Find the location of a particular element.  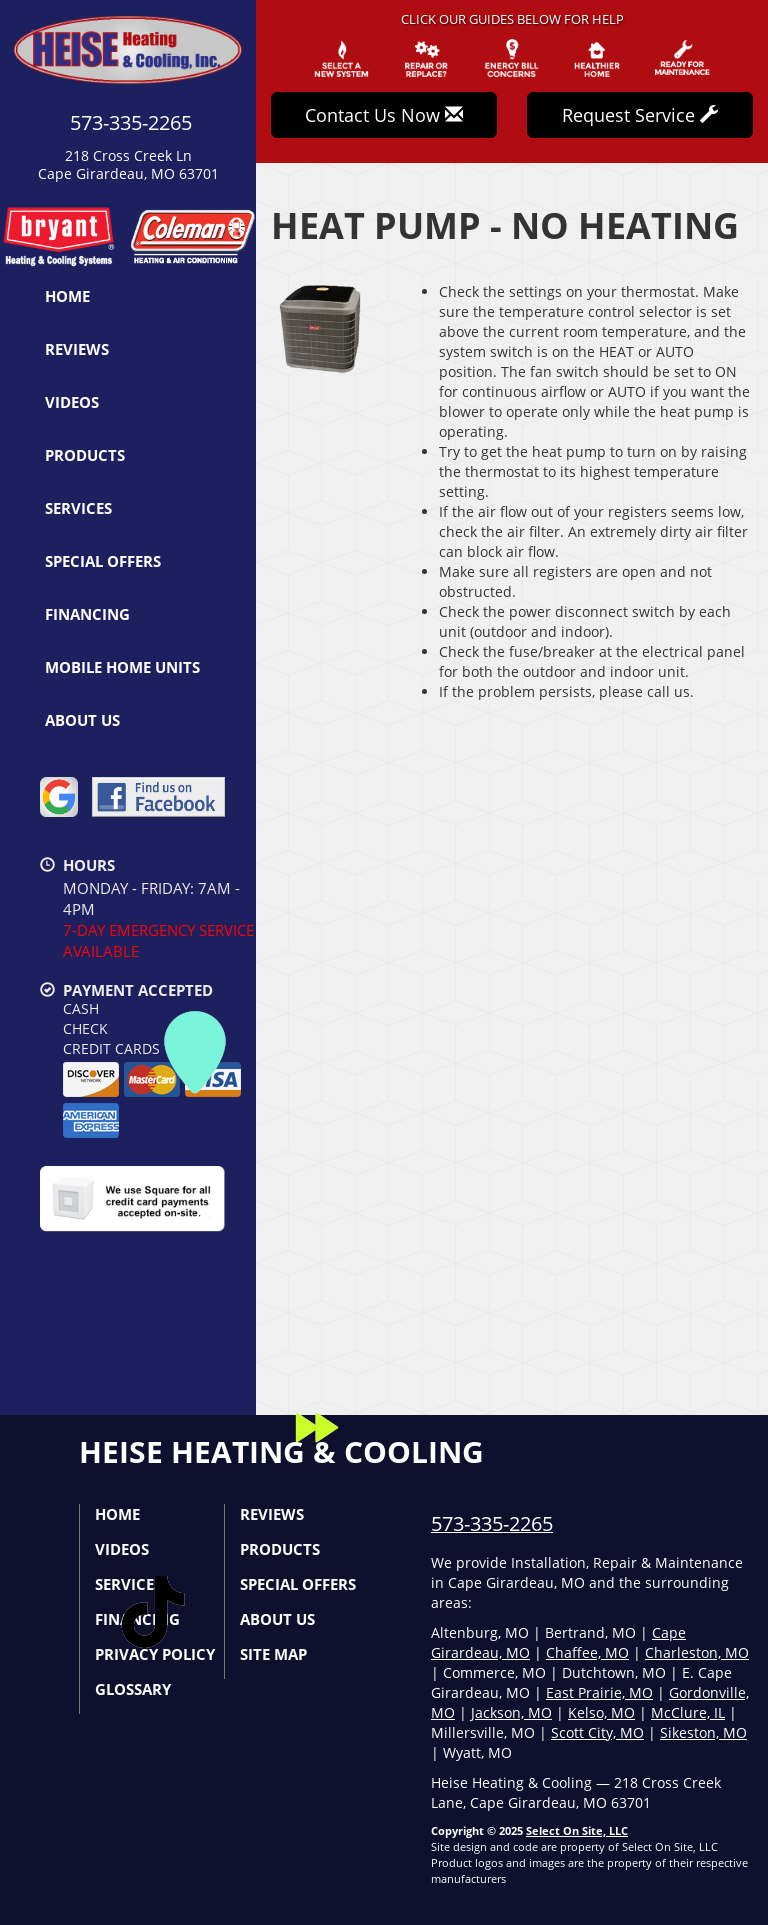

view or set a location on the map is located at coordinates (195, 1052).